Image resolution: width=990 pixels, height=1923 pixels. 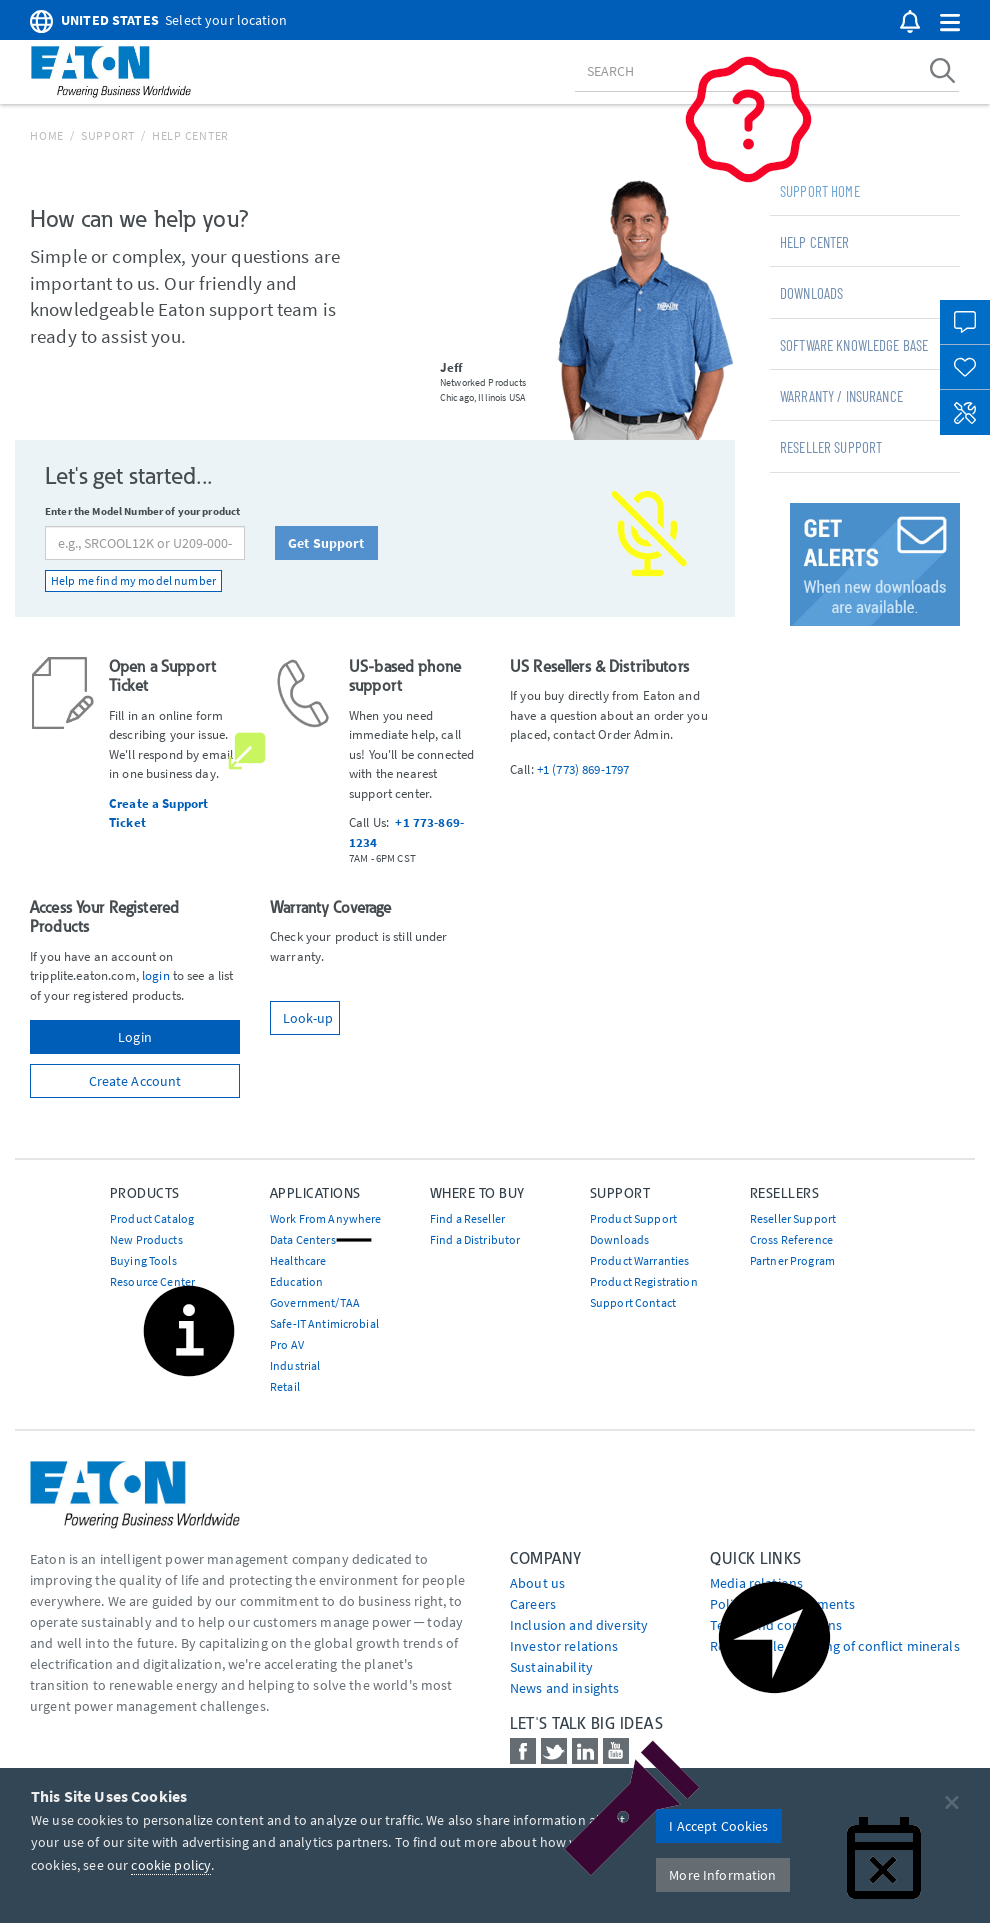 What do you see at coordinates (647, 533) in the screenshot?
I see `mute your microphone` at bounding box center [647, 533].